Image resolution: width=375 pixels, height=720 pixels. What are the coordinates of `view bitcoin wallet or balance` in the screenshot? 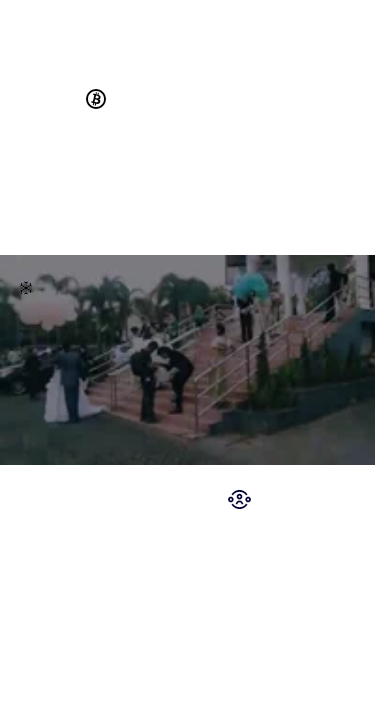 It's located at (96, 99).